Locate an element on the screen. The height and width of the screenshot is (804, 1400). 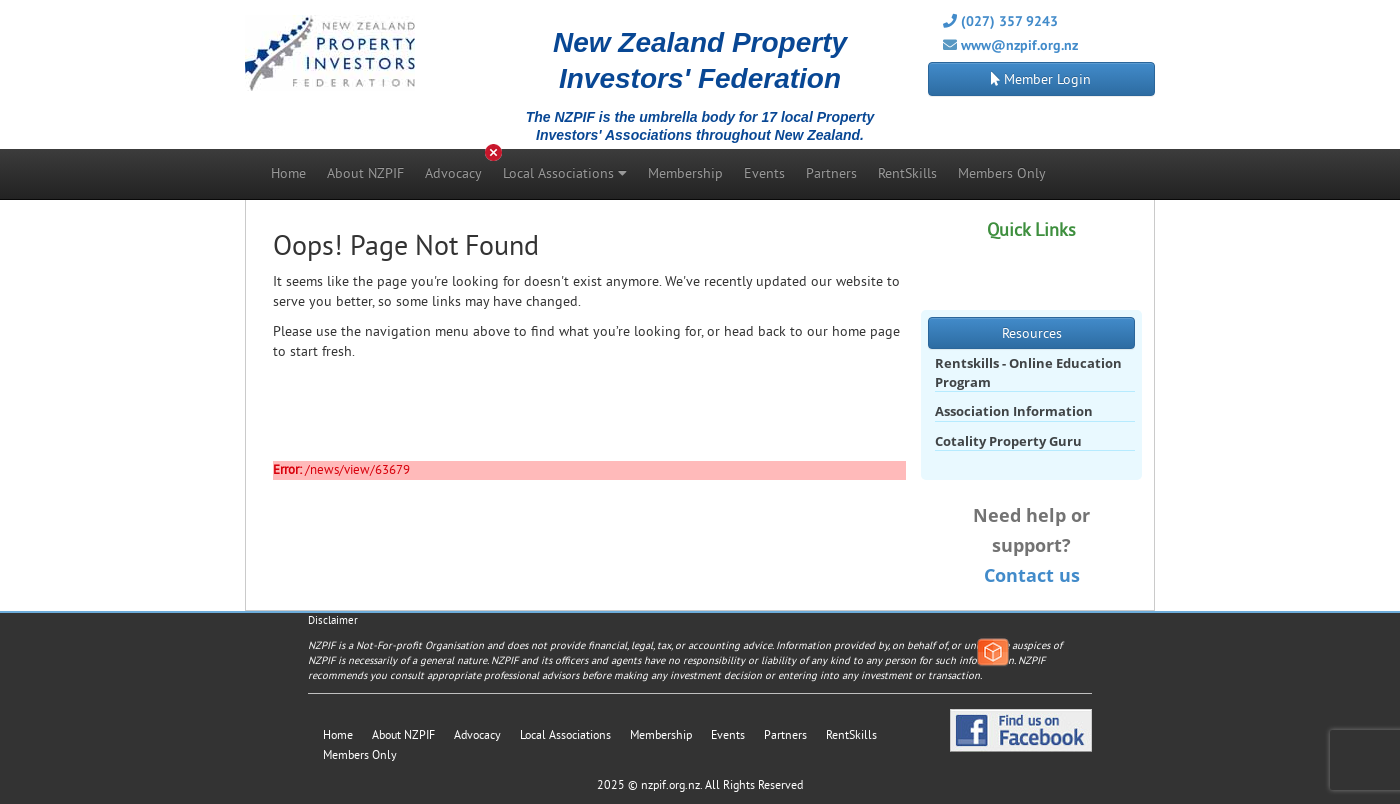
3ds format 3d model file is located at coordinates (993, 651).